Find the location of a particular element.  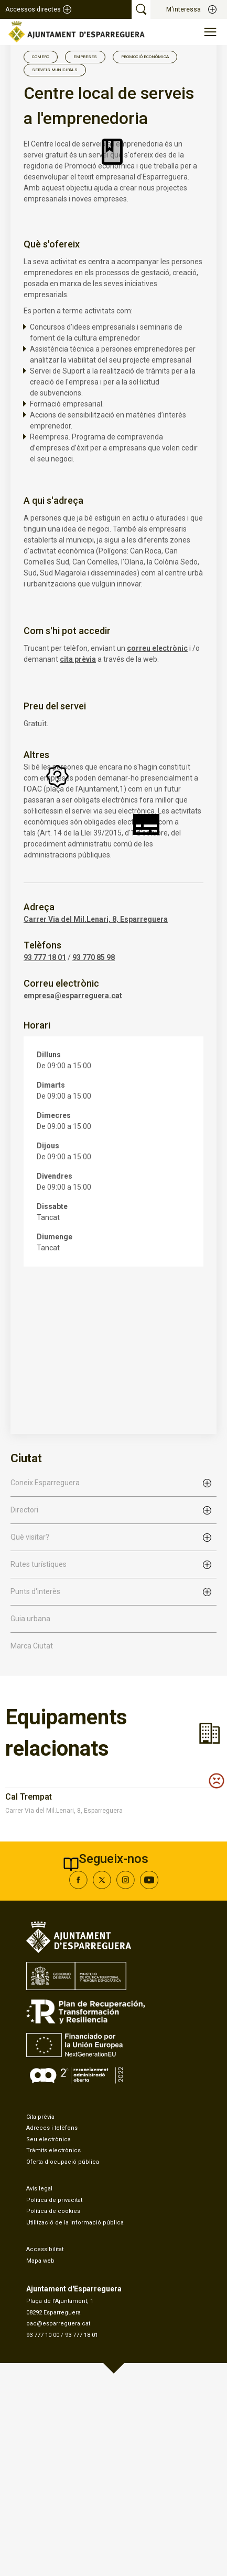

access your saved bookmarks or reading list is located at coordinates (112, 152).